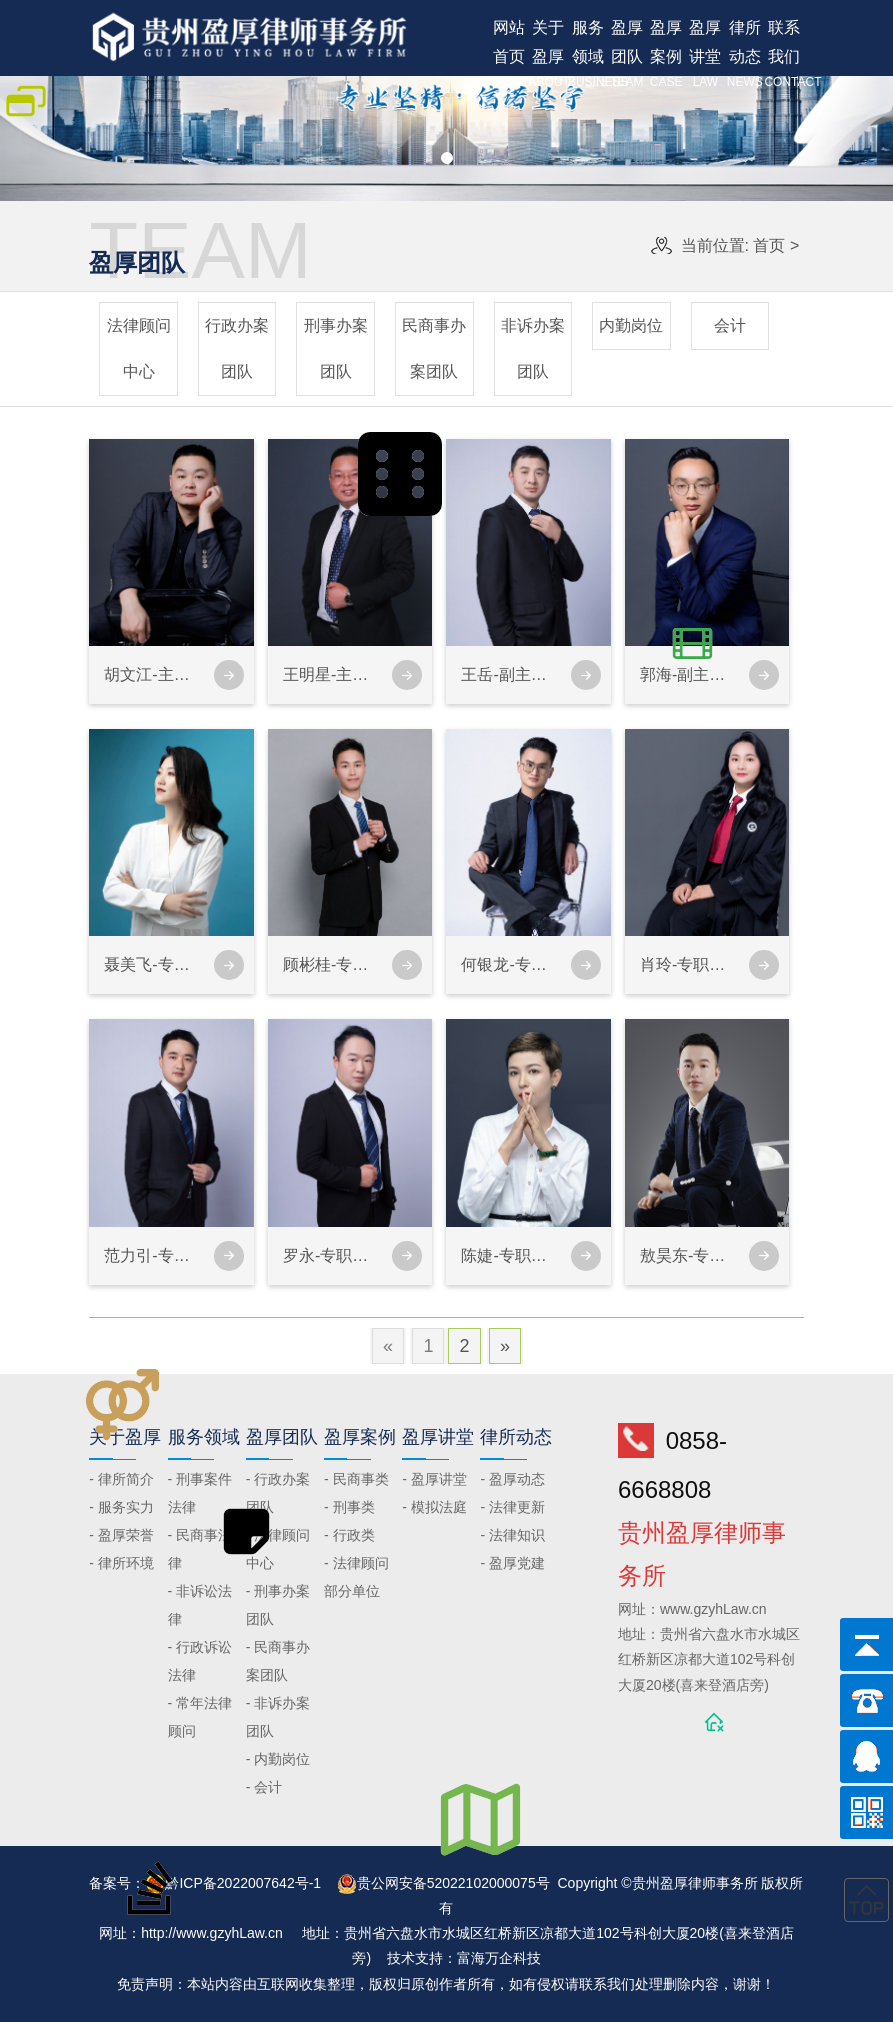 The height and width of the screenshot is (2022, 893). I want to click on restore window to previous size, so click(26, 101).